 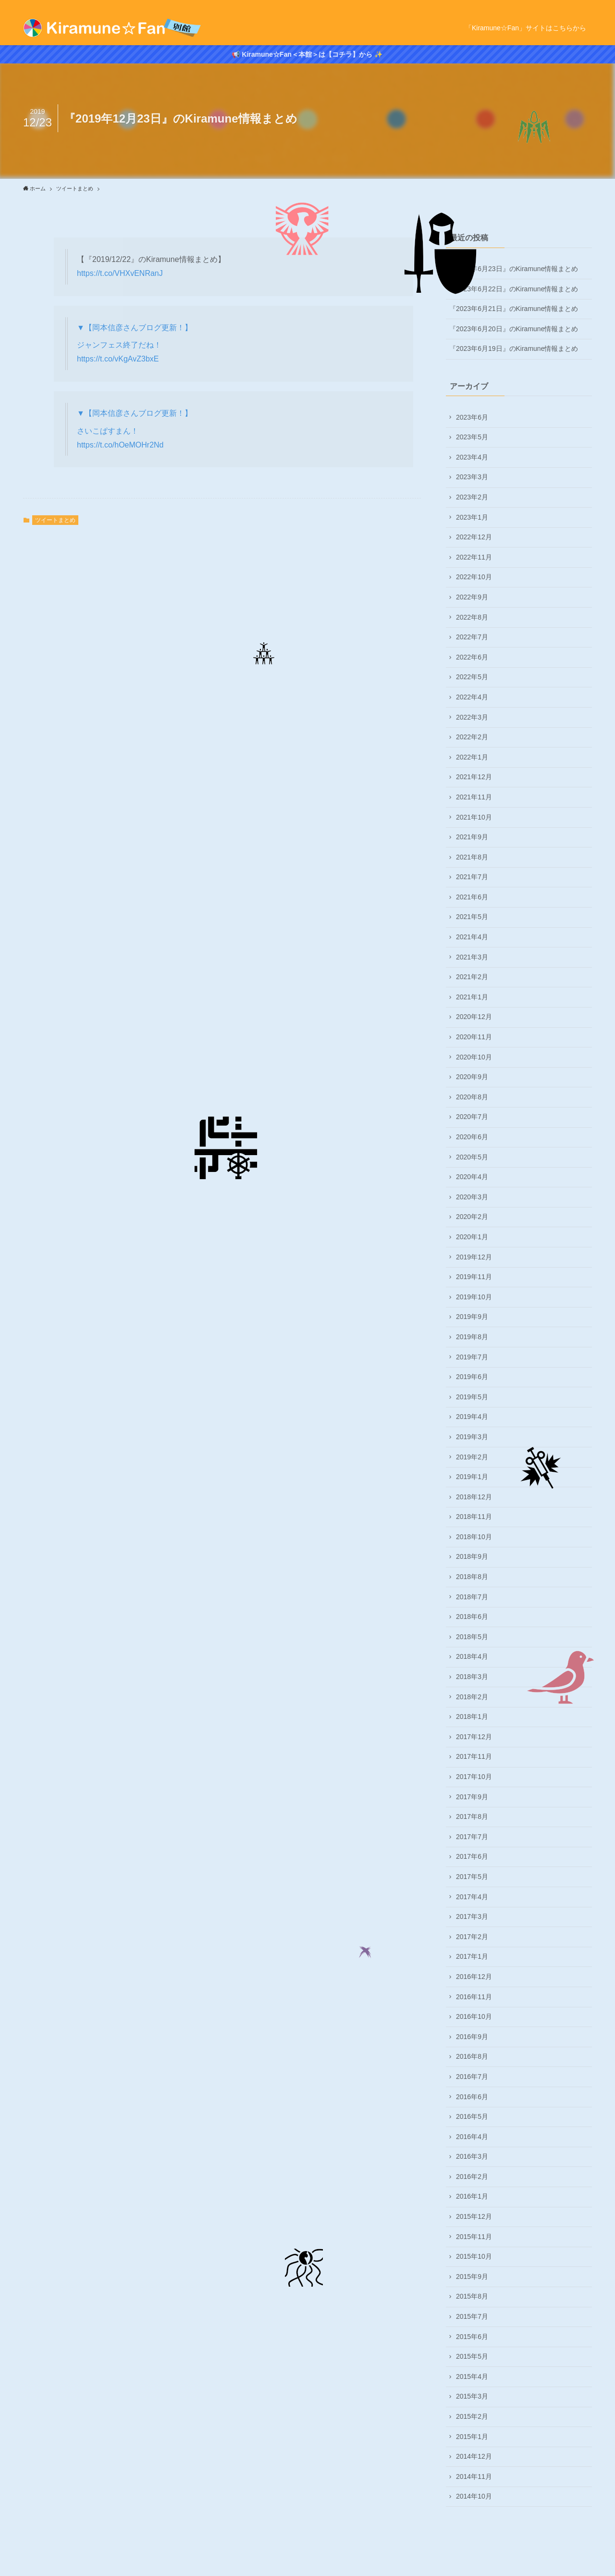 What do you see at coordinates (534, 126) in the screenshot?
I see `deploy spider bot unit` at bounding box center [534, 126].